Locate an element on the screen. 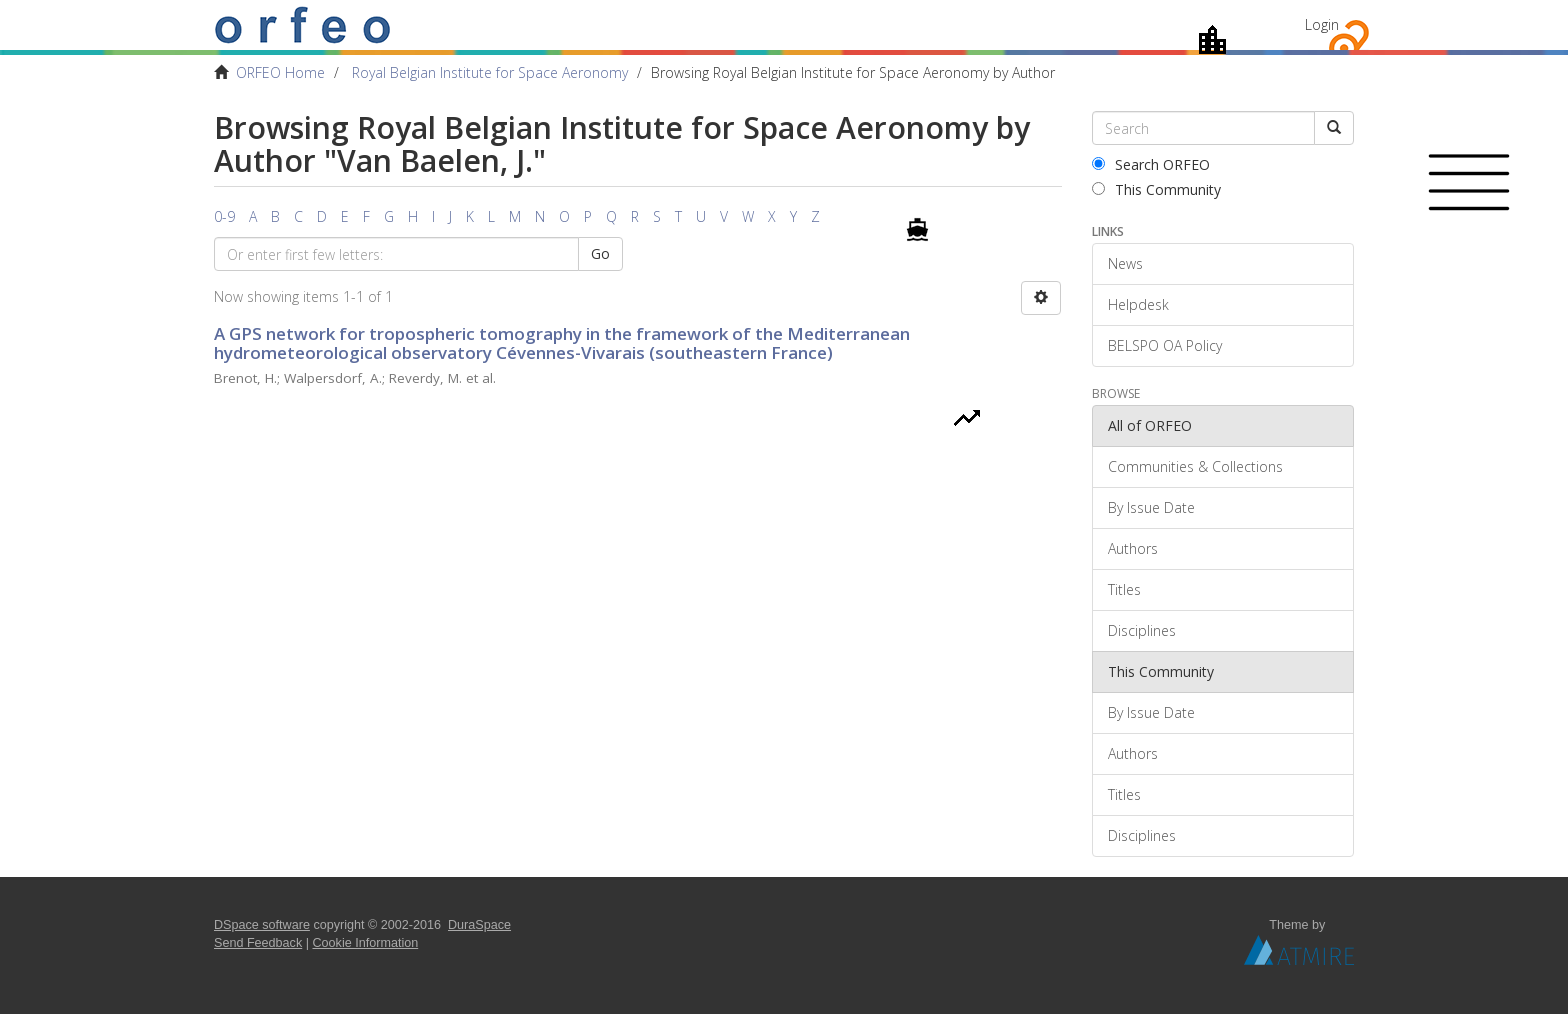 The image size is (1568, 1014). get directions by ferry or boat is located at coordinates (917, 229).